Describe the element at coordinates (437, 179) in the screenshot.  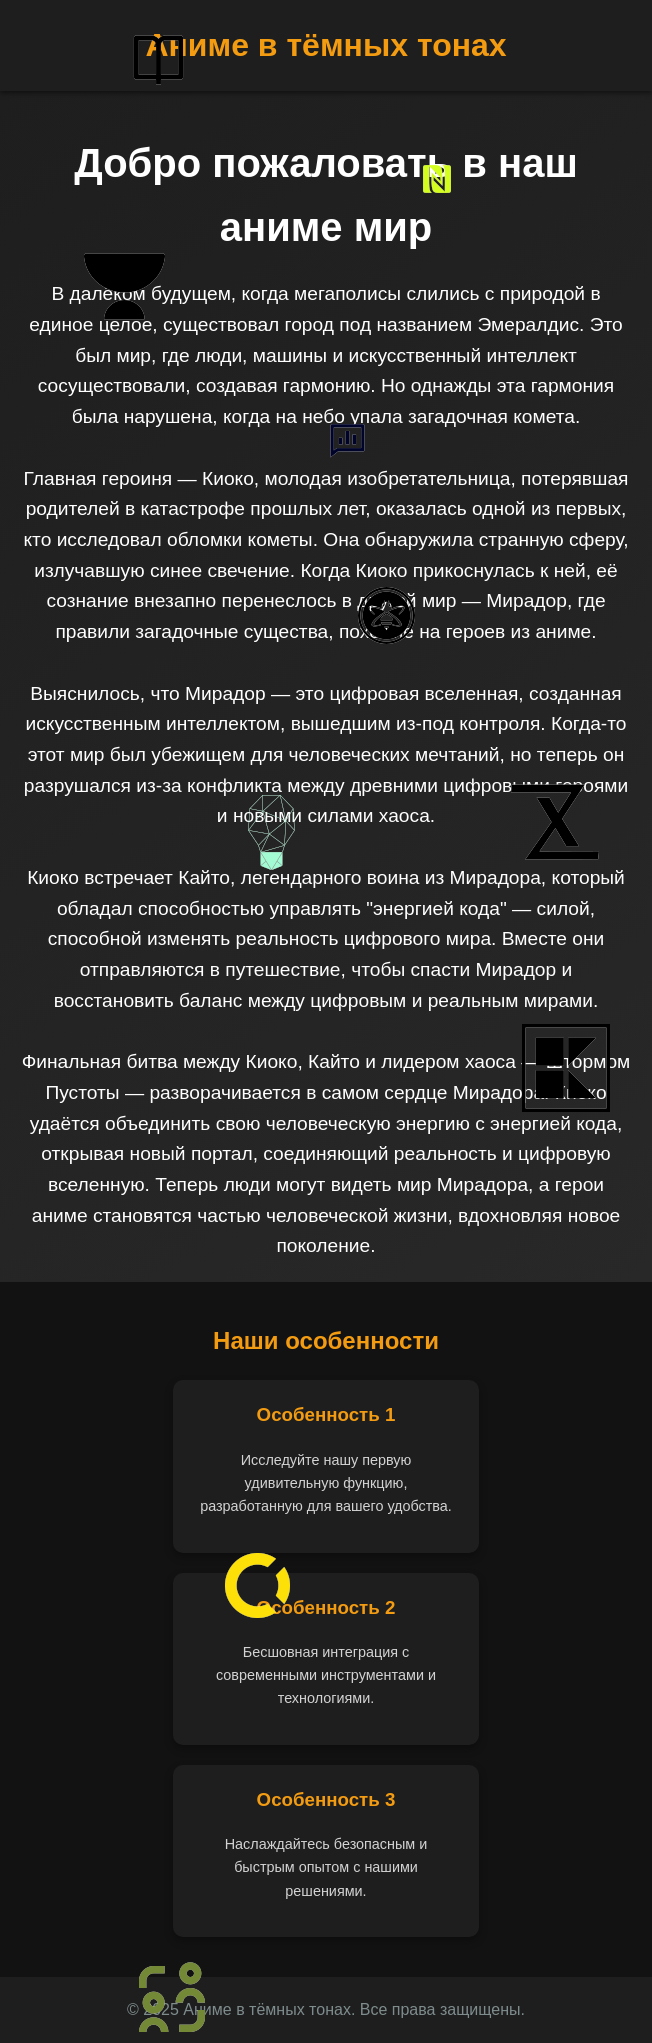
I see `indicates NFC connectivity is available` at that location.